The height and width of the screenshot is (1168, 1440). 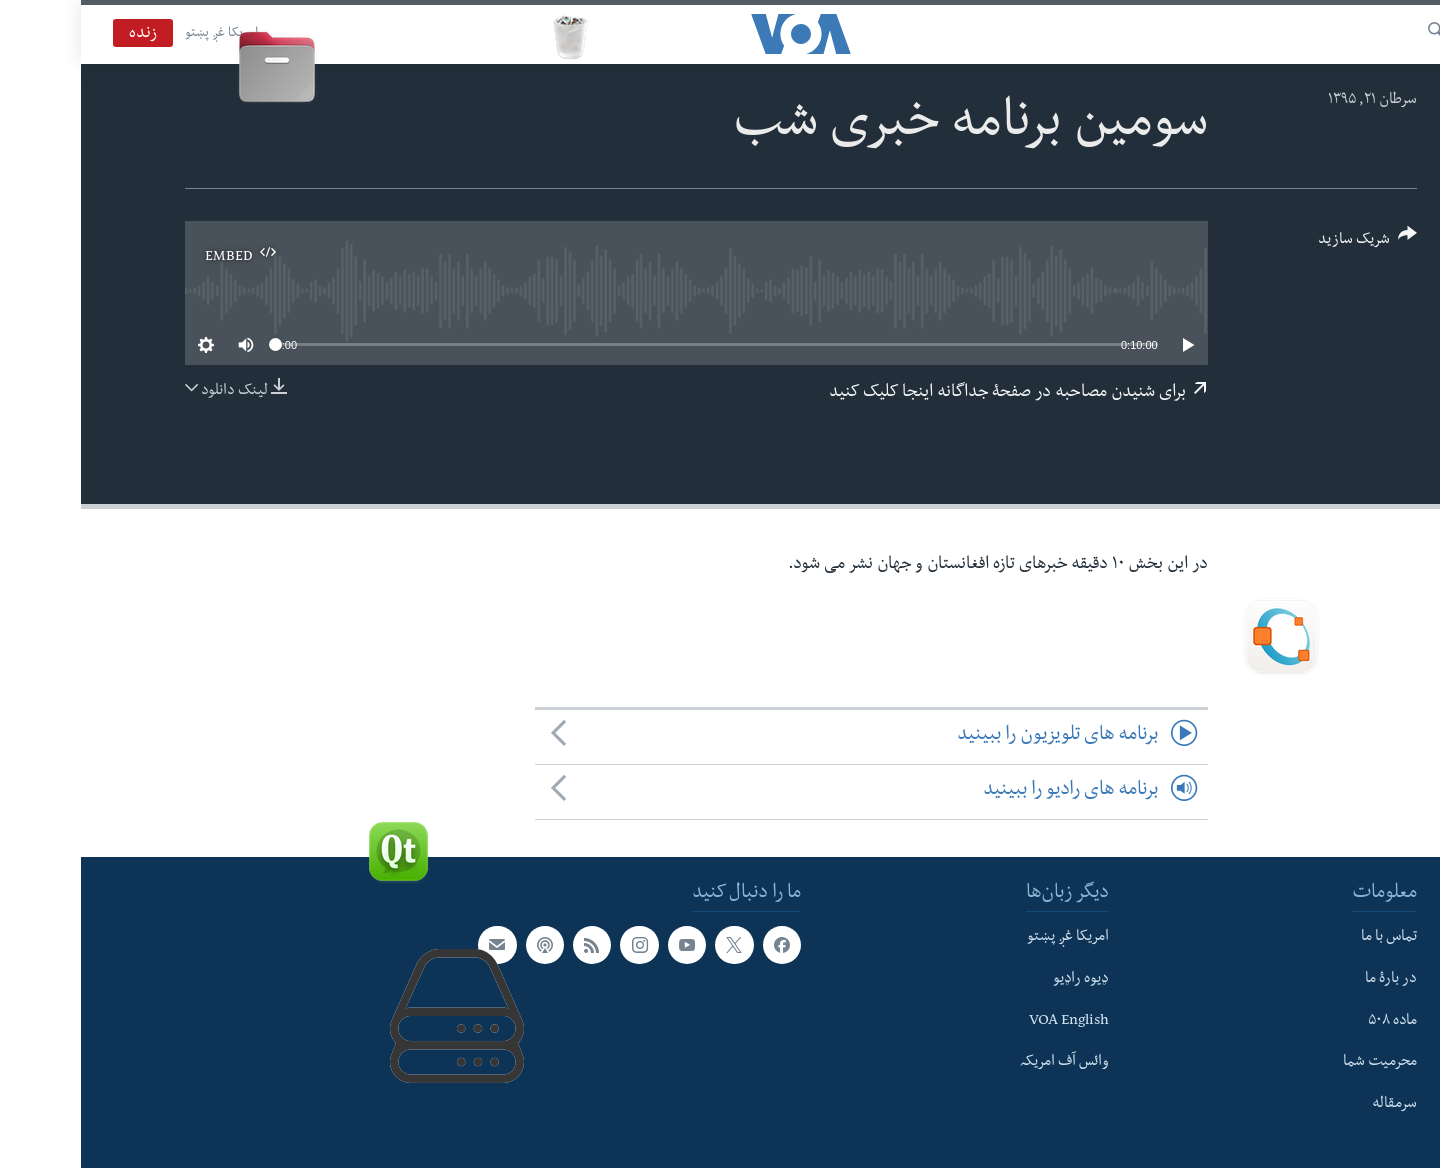 I want to click on access connected storage drives, so click(x=457, y=1016).